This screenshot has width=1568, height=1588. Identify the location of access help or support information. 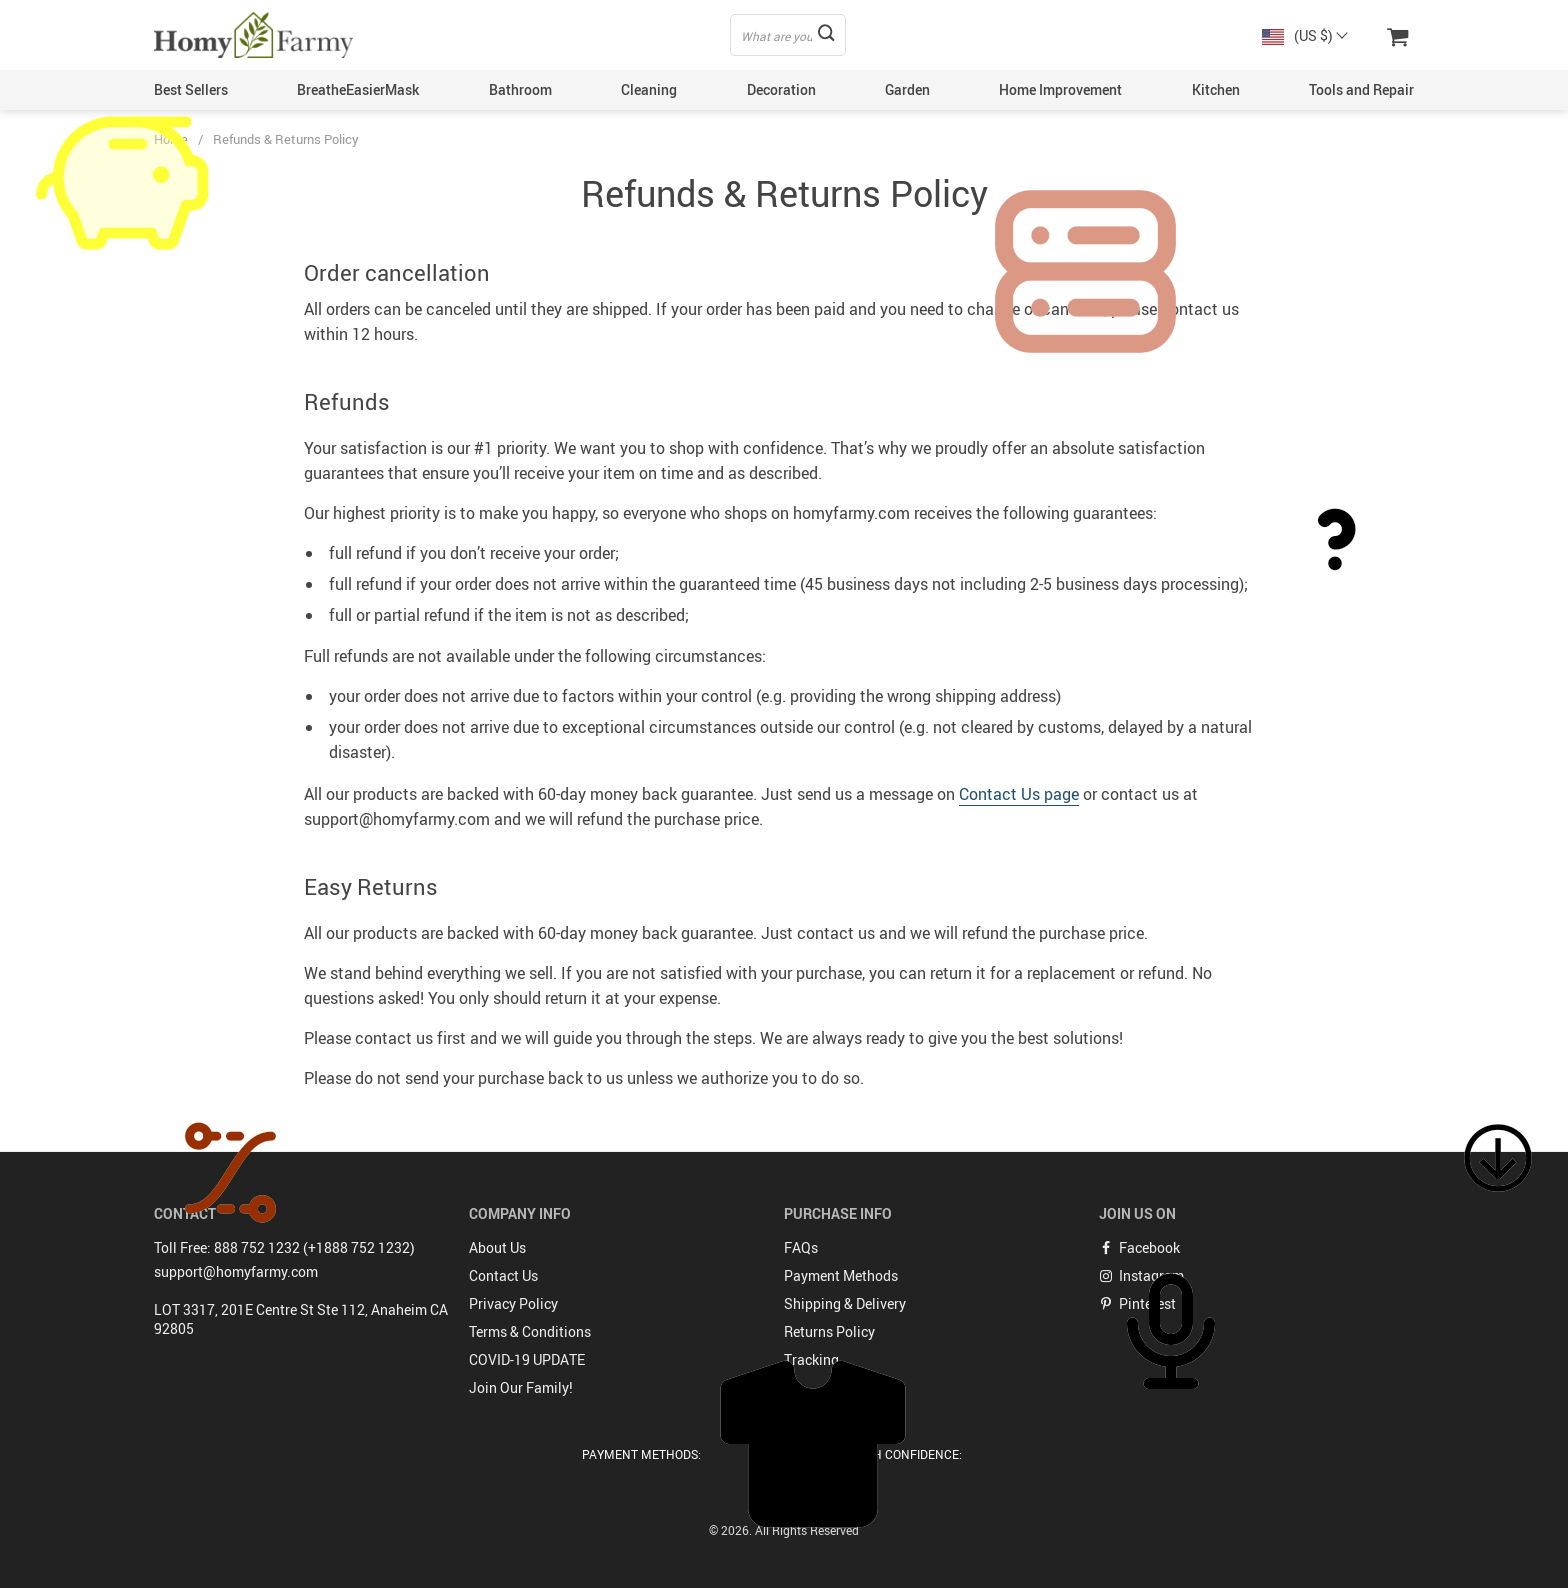
(1335, 536).